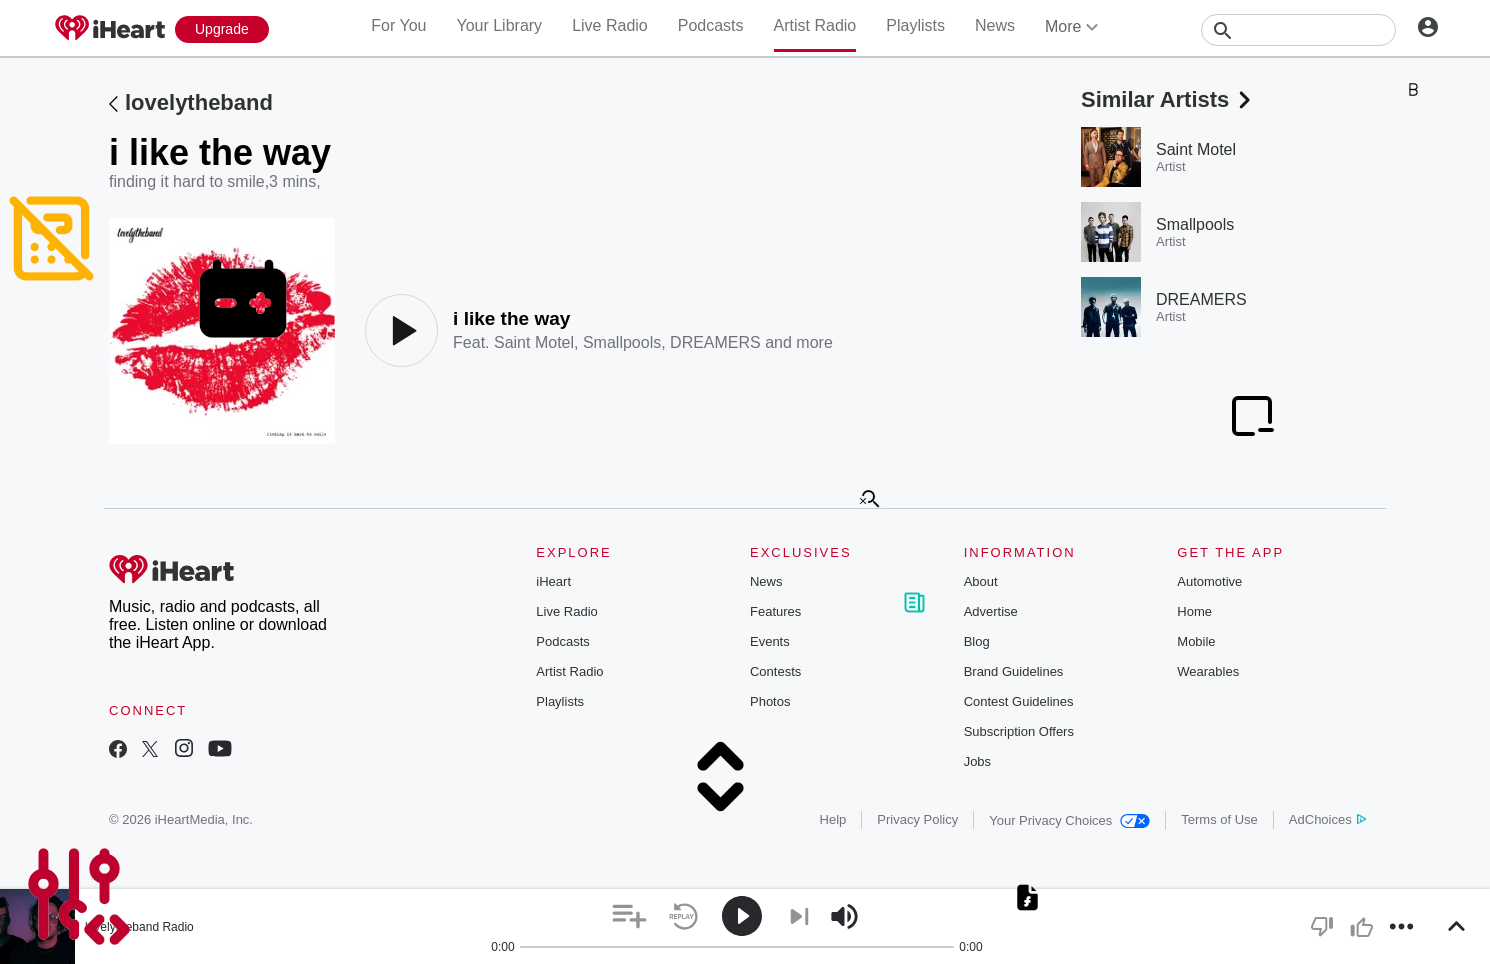  What do you see at coordinates (1413, 89) in the screenshot?
I see `toggle bold text formatting` at bounding box center [1413, 89].